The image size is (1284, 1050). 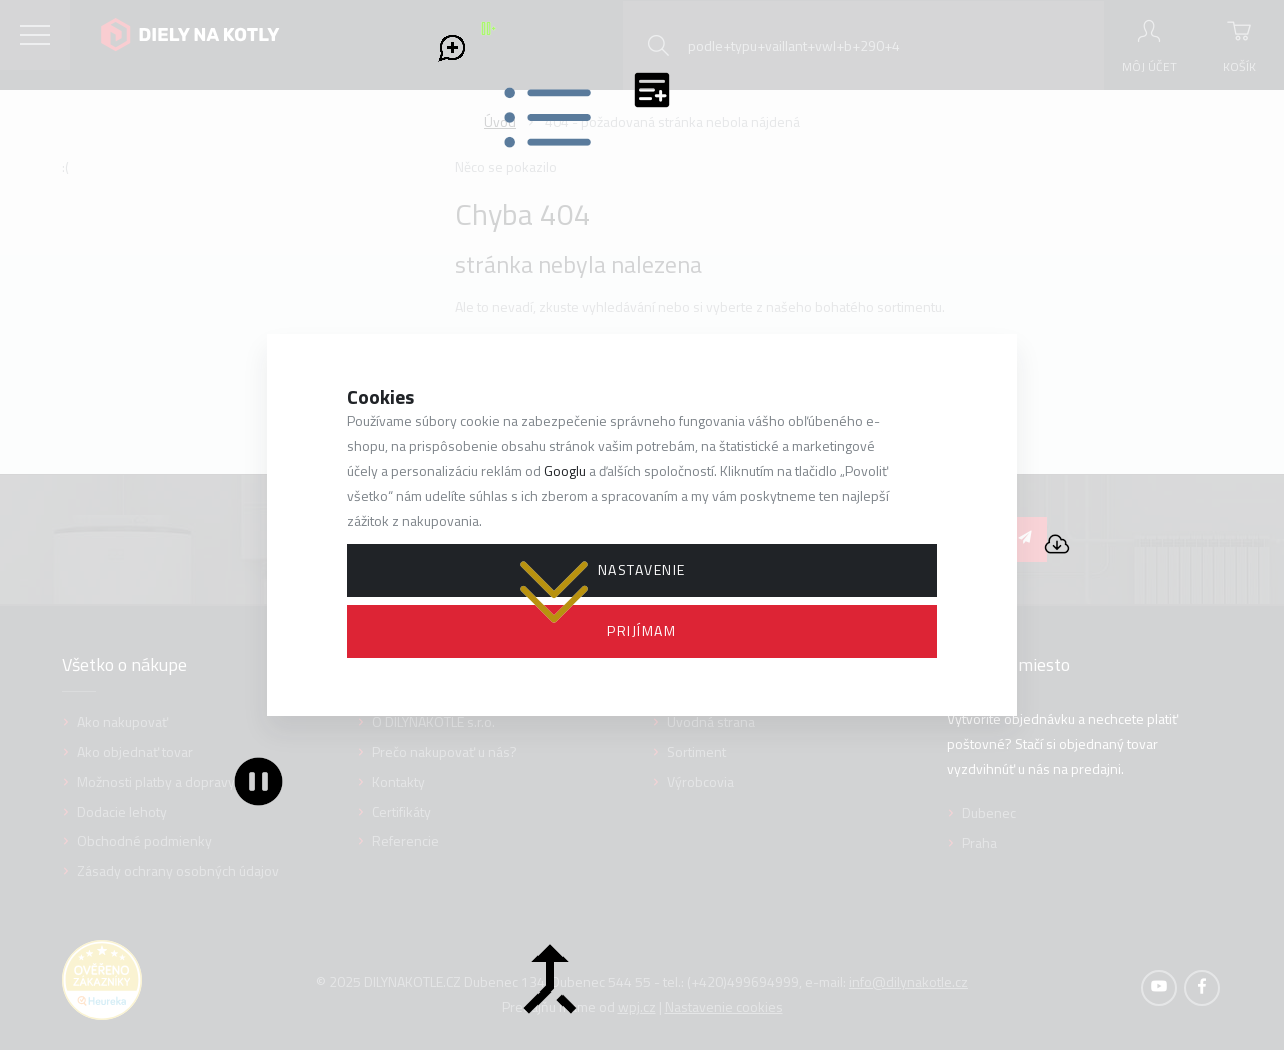 What do you see at coordinates (258, 781) in the screenshot?
I see `pause media playback` at bounding box center [258, 781].